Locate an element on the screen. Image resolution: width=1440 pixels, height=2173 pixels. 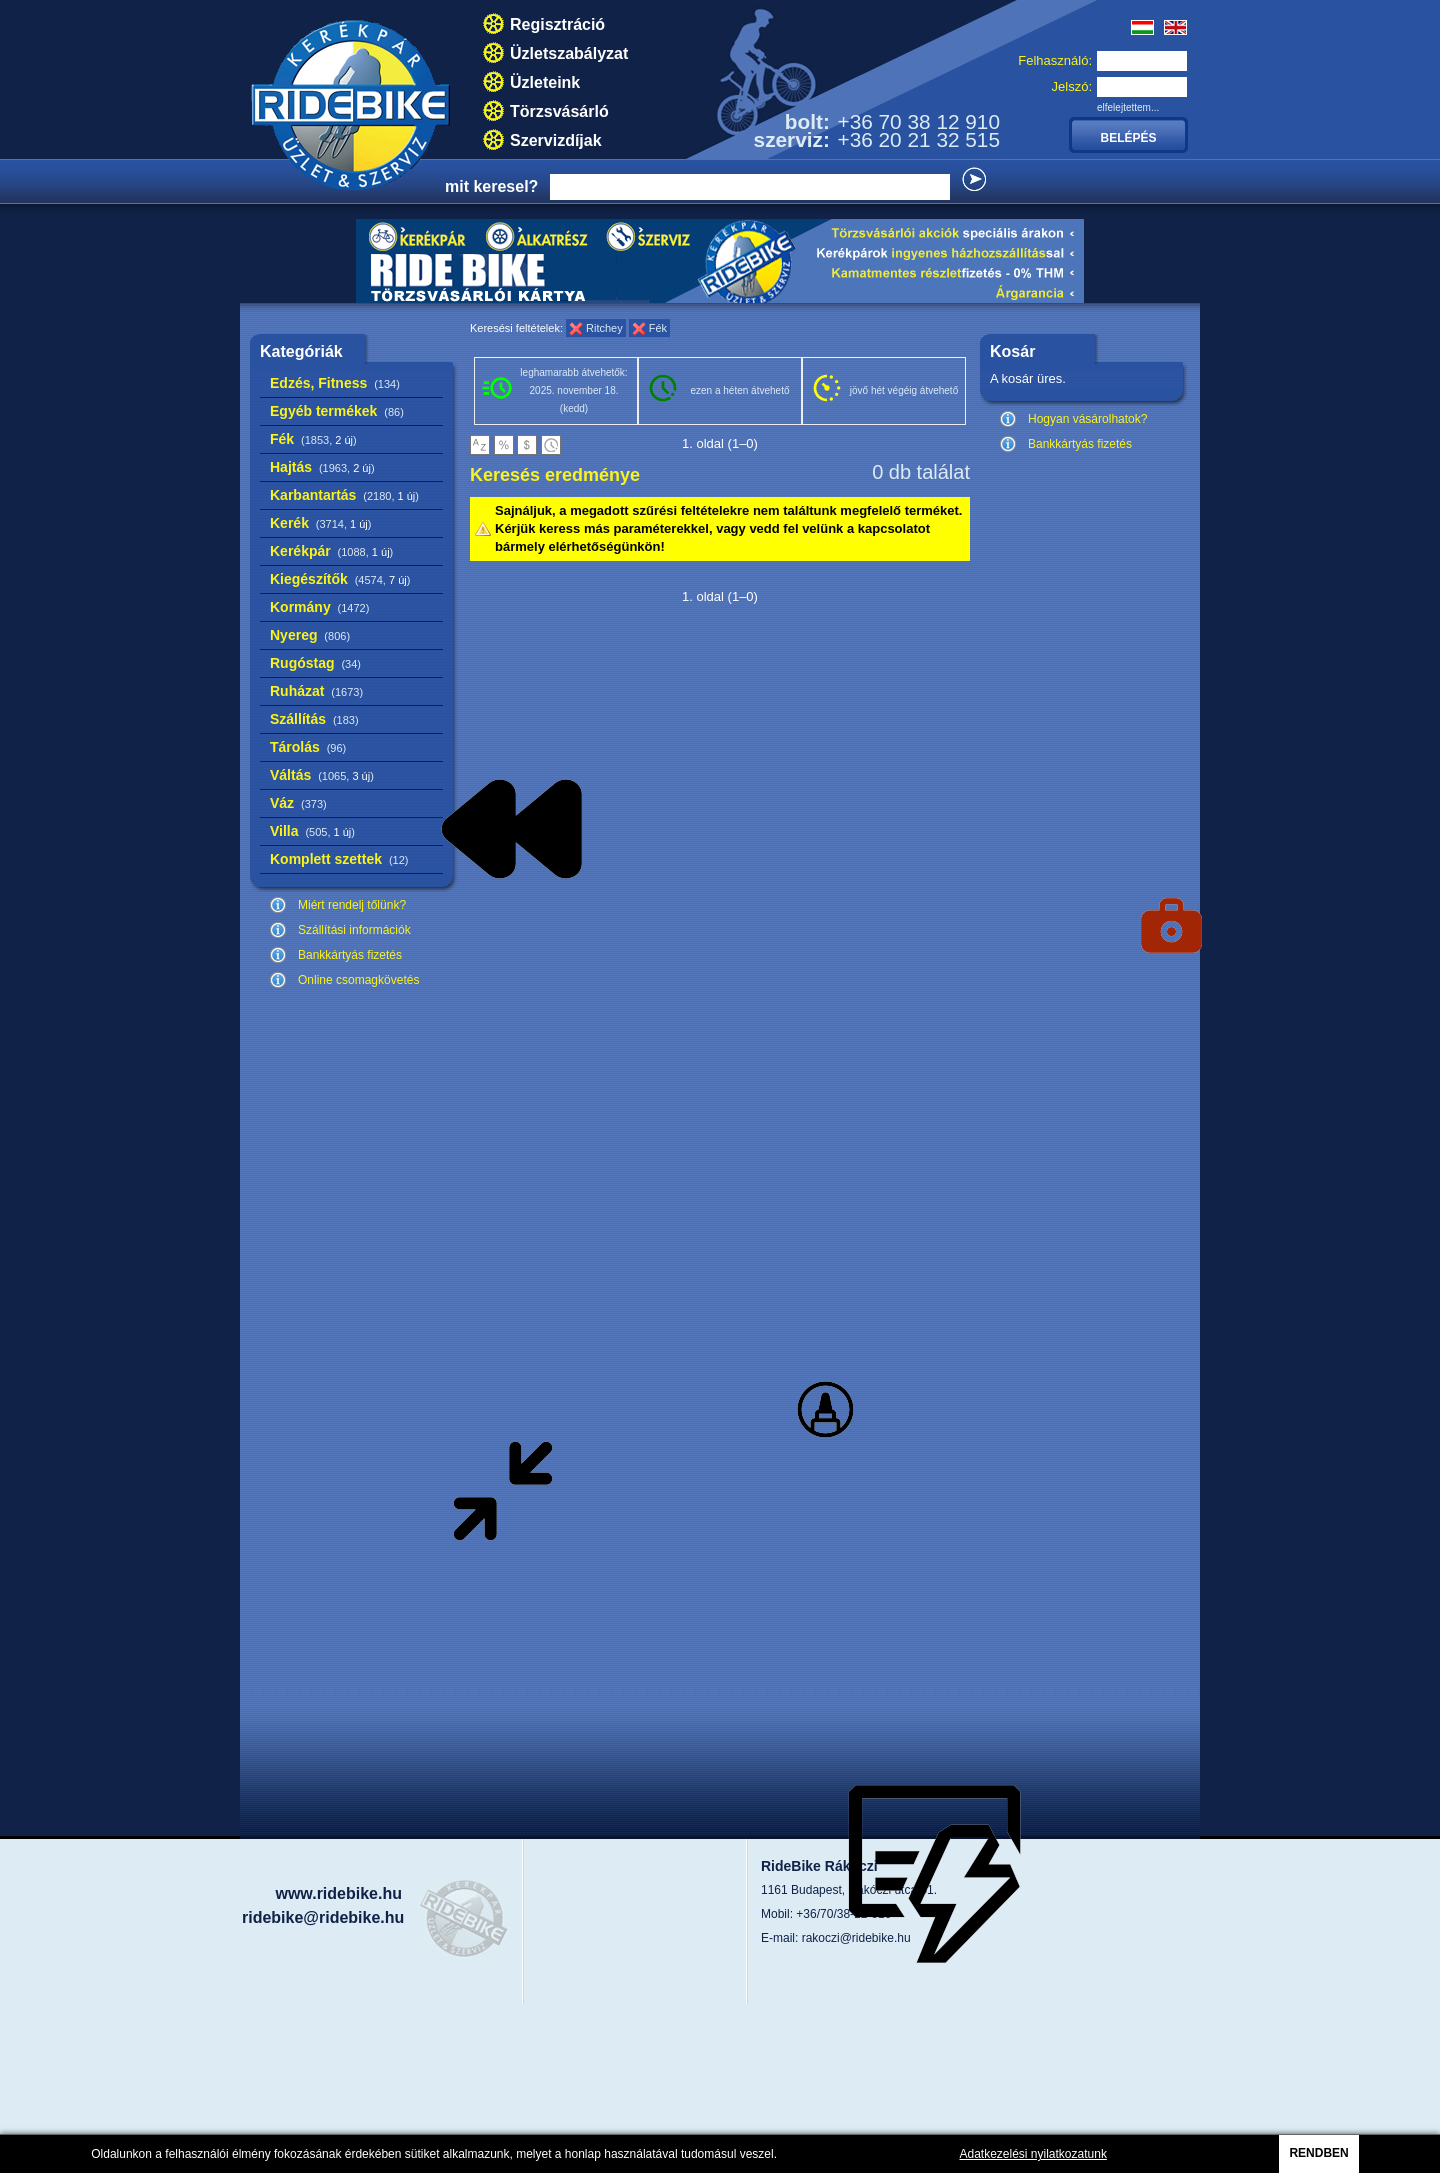
configure github actions workflow is located at coordinates (927, 1877).